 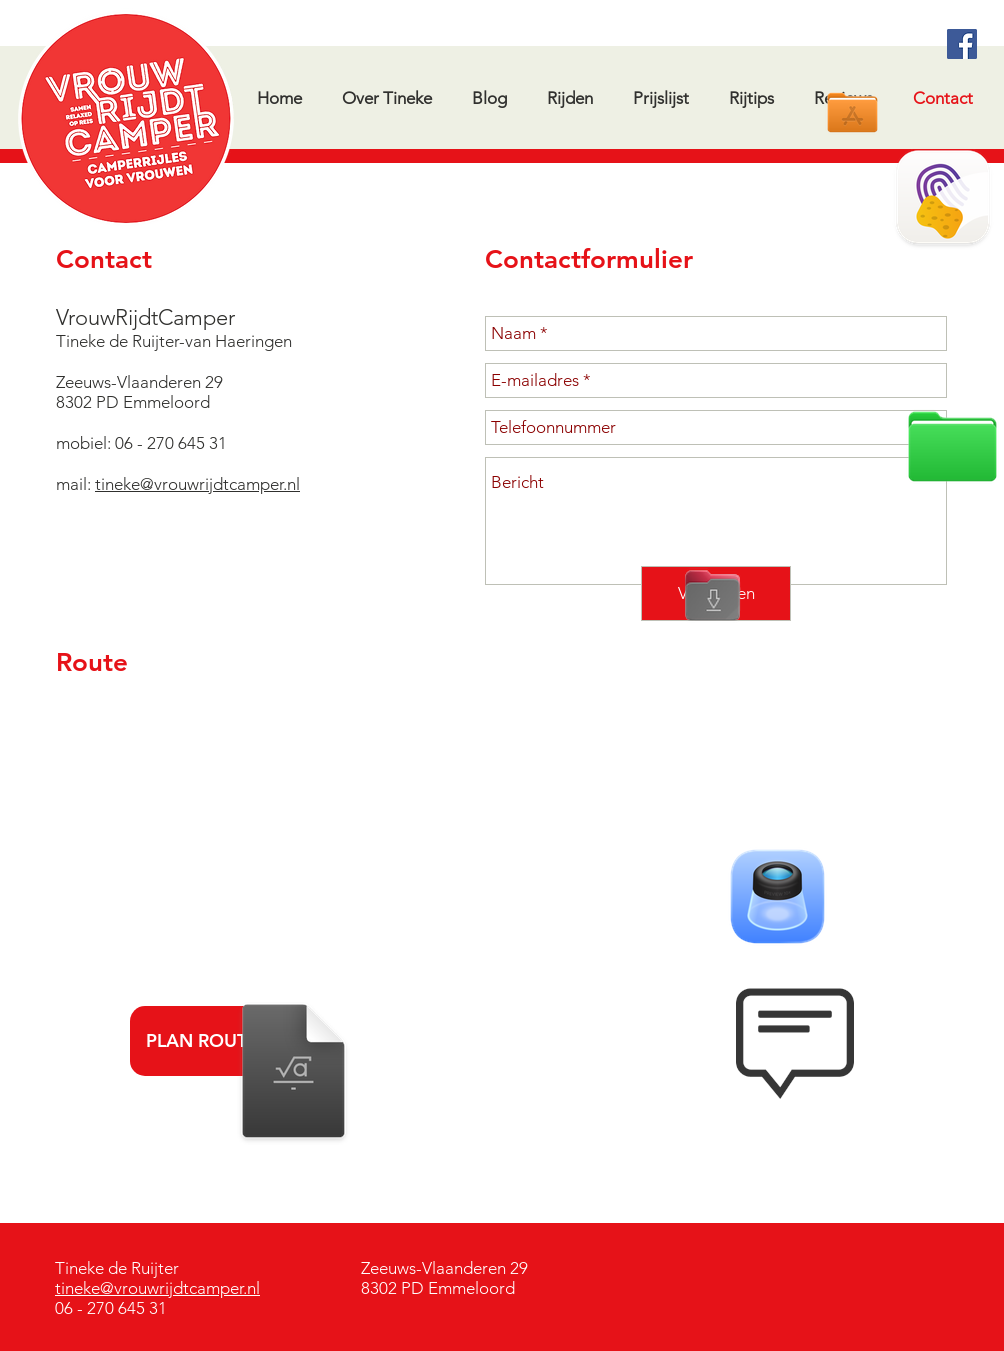 What do you see at coordinates (952, 446) in the screenshot?
I see `open folder to view contents` at bounding box center [952, 446].